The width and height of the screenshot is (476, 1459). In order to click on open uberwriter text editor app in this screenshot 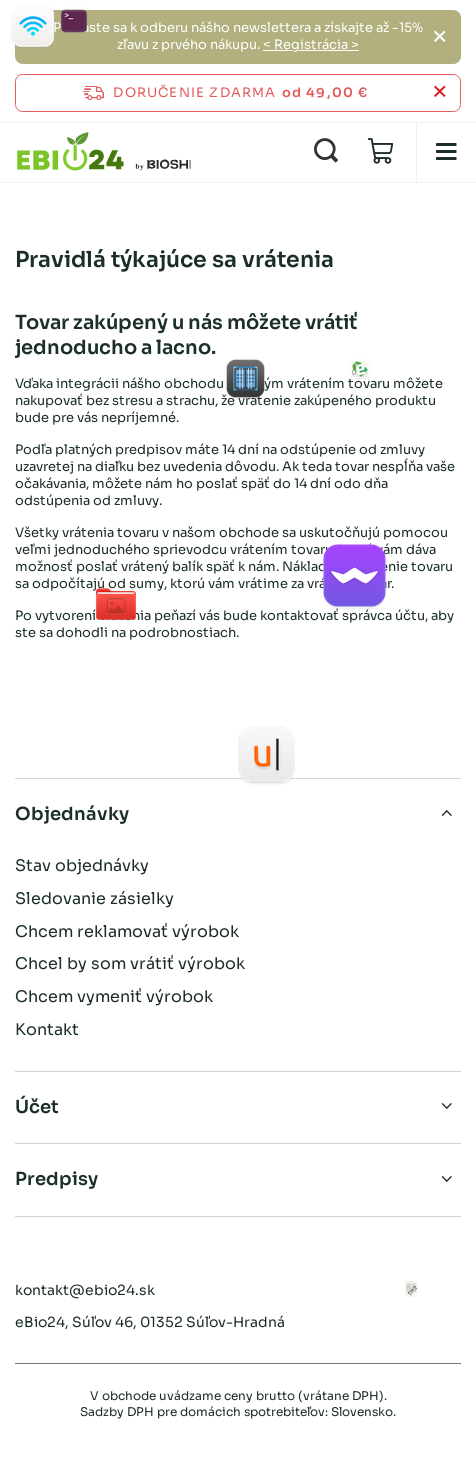, I will do `click(266, 754)`.